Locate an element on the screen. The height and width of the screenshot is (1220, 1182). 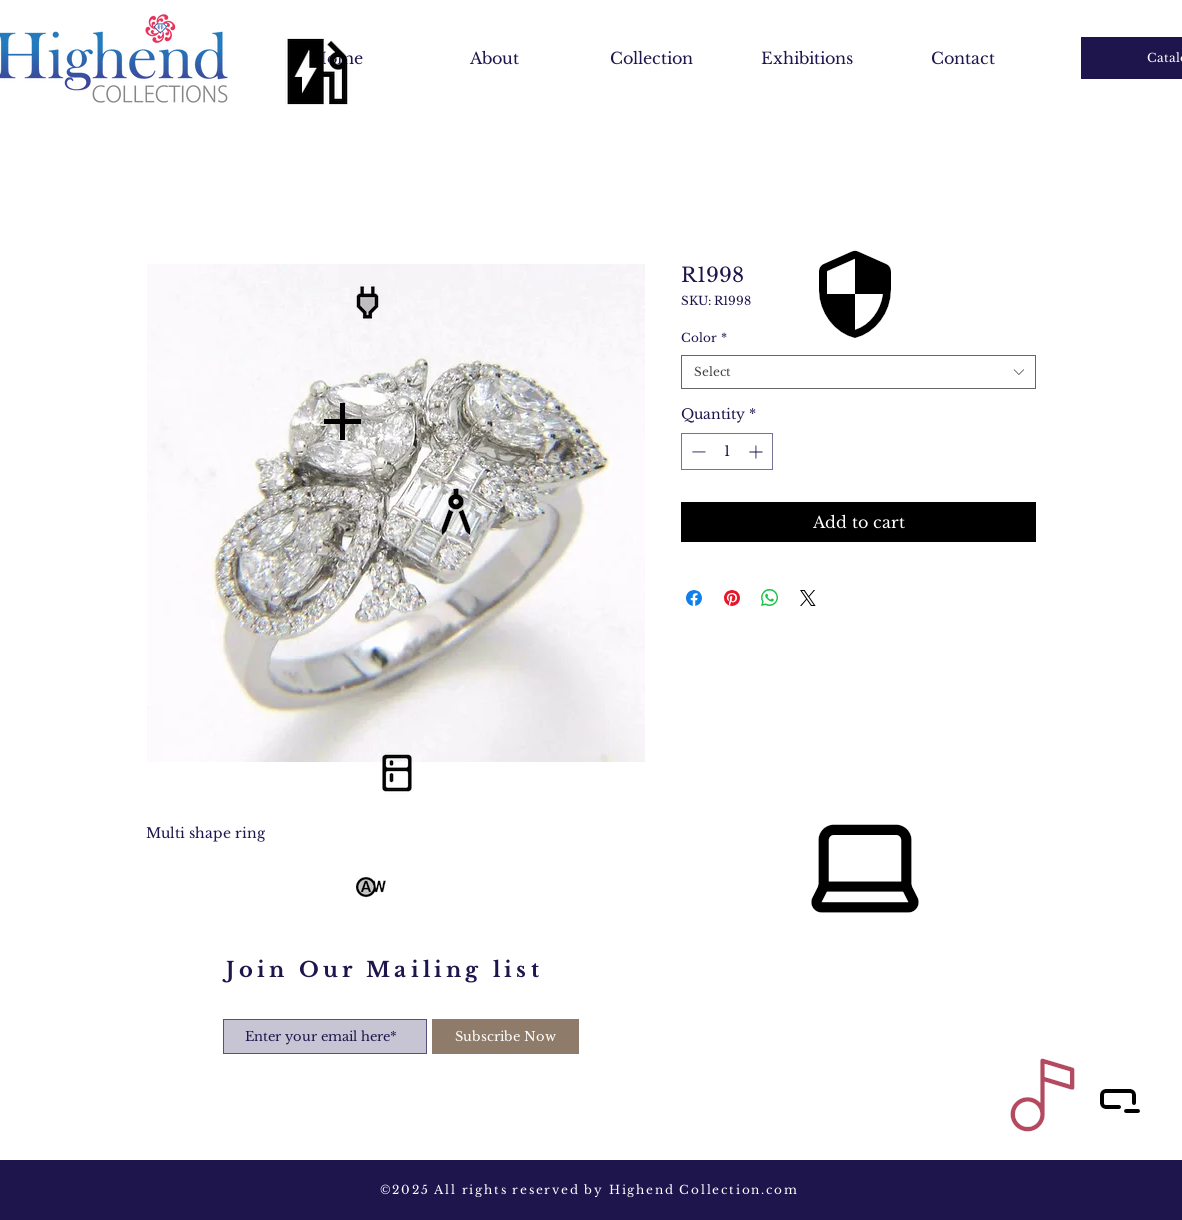
access architecture or design tools is located at coordinates (456, 512).